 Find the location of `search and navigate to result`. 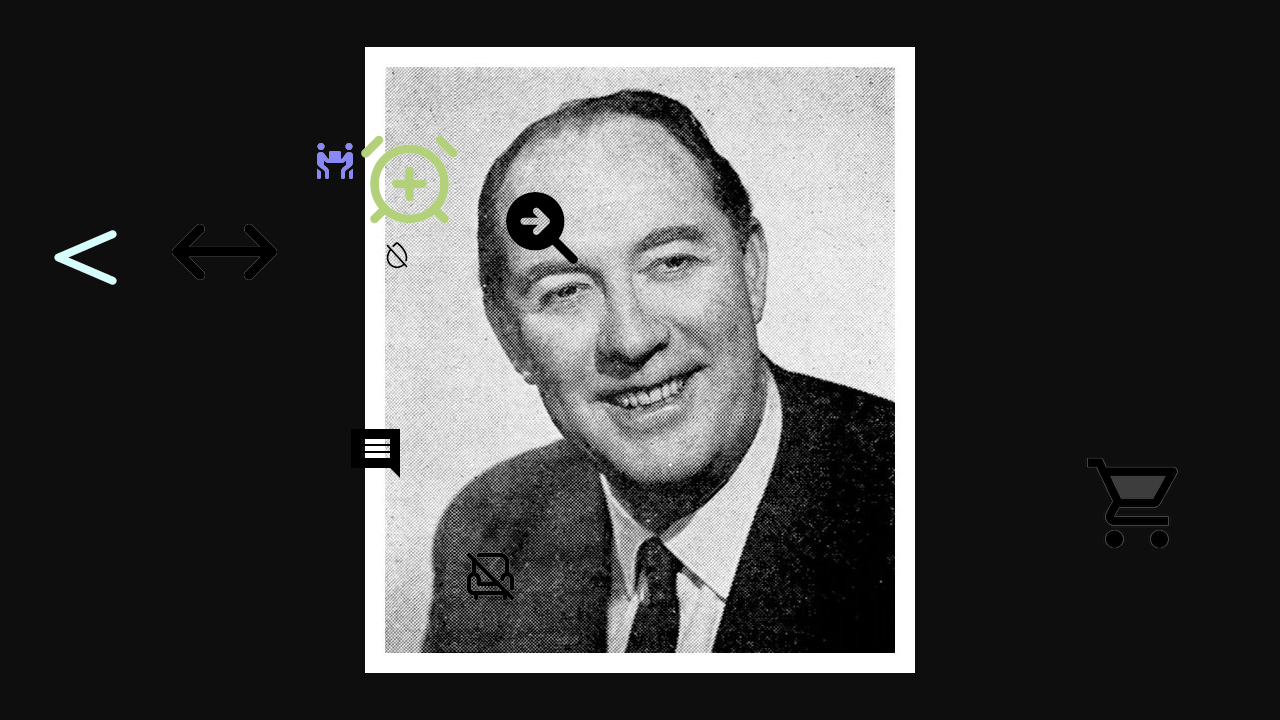

search and navigate to result is located at coordinates (542, 228).